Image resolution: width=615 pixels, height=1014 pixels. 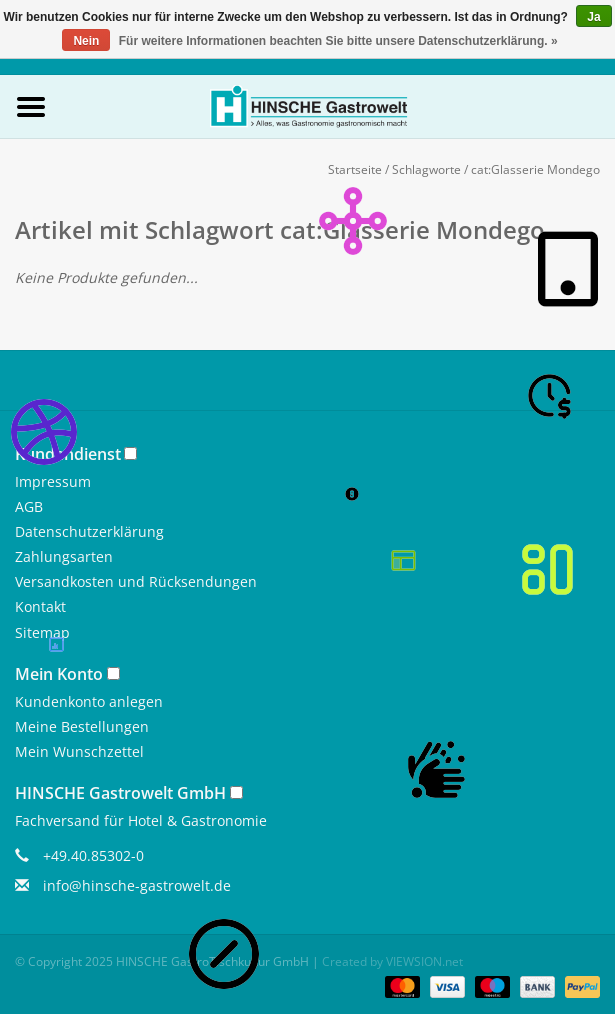 What do you see at coordinates (44, 432) in the screenshot?
I see `visit dribbble profile or portfolio` at bounding box center [44, 432].